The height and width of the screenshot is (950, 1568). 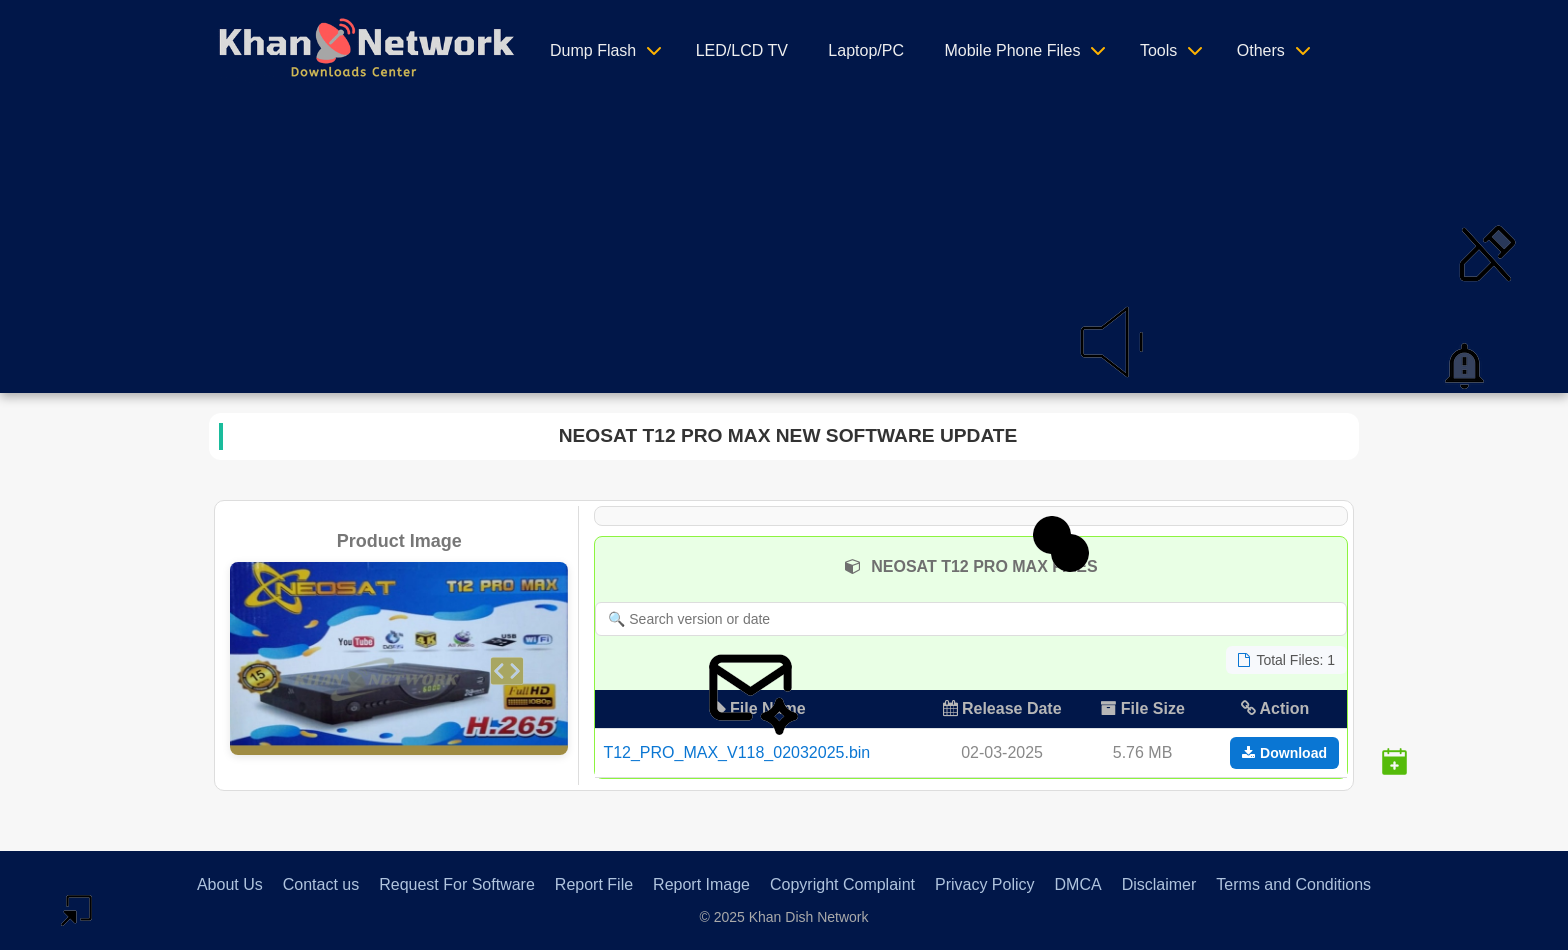 What do you see at coordinates (1394, 762) in the screenshot?
I see `add a new event to your calendar` at bounding box center [1394, 762].